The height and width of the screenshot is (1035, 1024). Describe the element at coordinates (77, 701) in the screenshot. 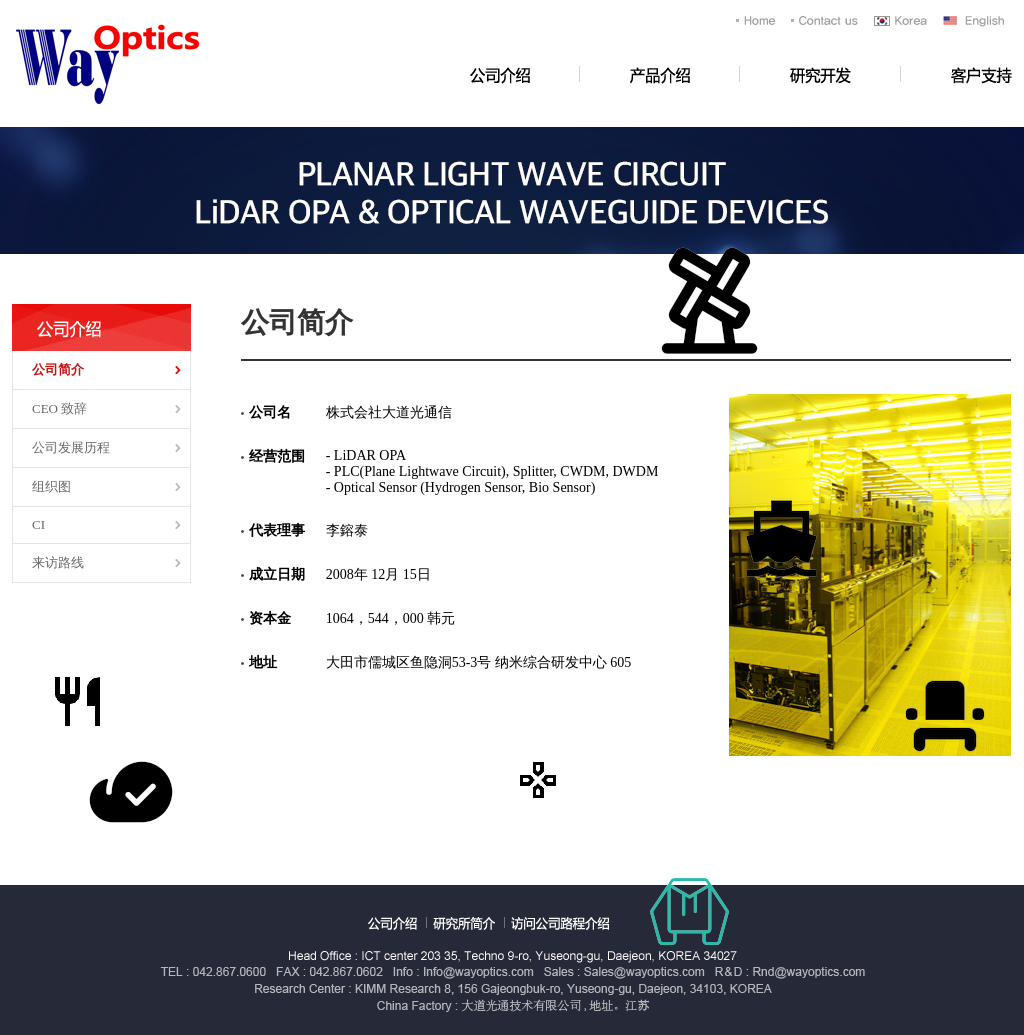

I see `find nearby restaurants` at that location.